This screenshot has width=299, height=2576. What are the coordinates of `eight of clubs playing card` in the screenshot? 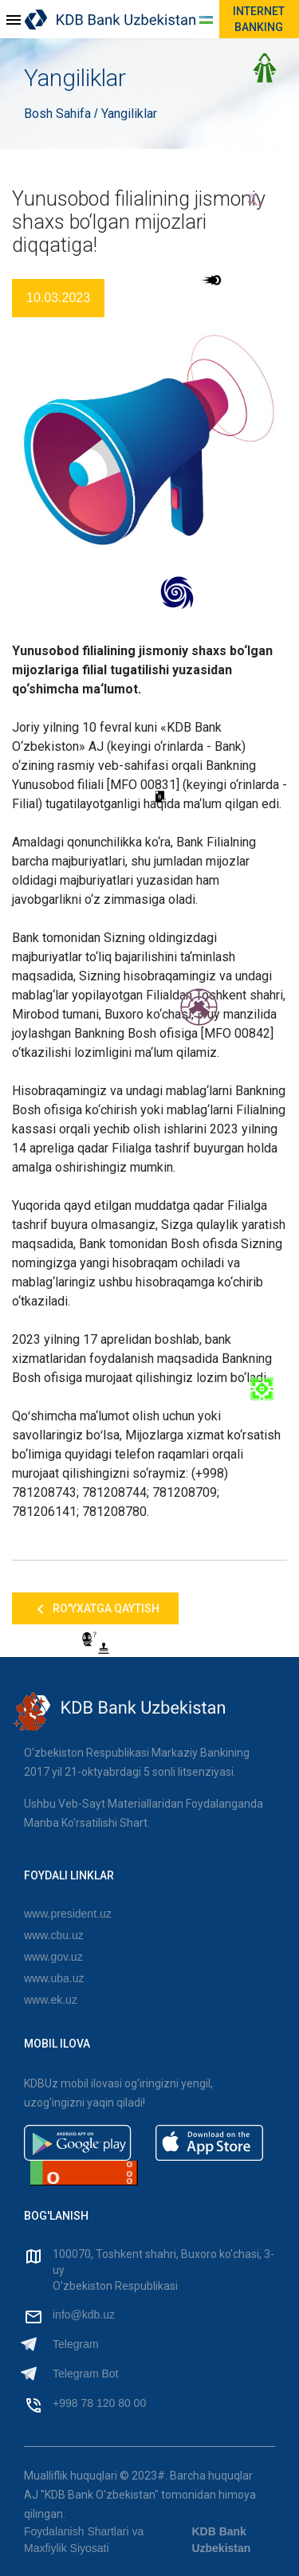 It's located at (159, 796).